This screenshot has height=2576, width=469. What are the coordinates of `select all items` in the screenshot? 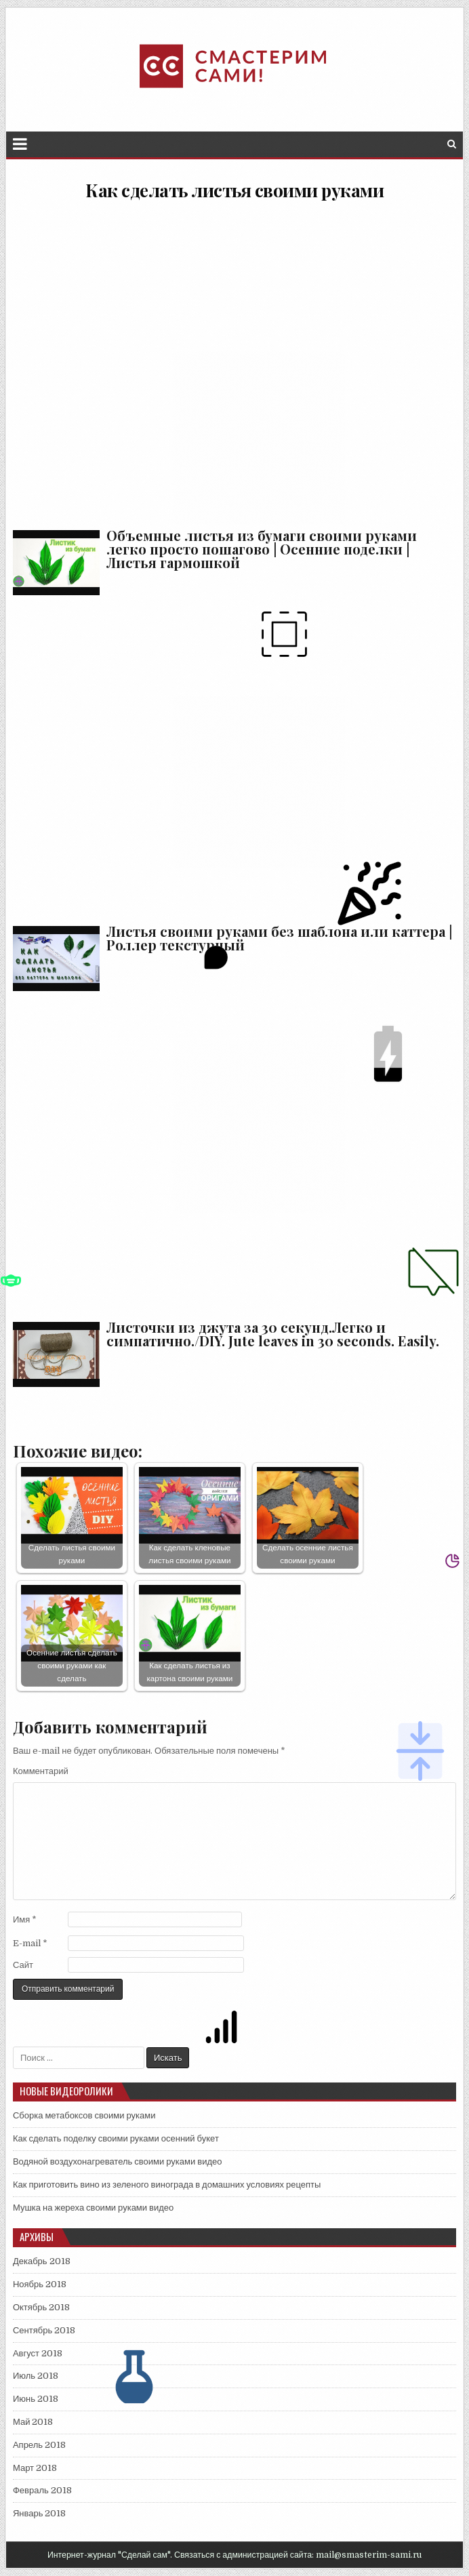 It's located at (284, 634).